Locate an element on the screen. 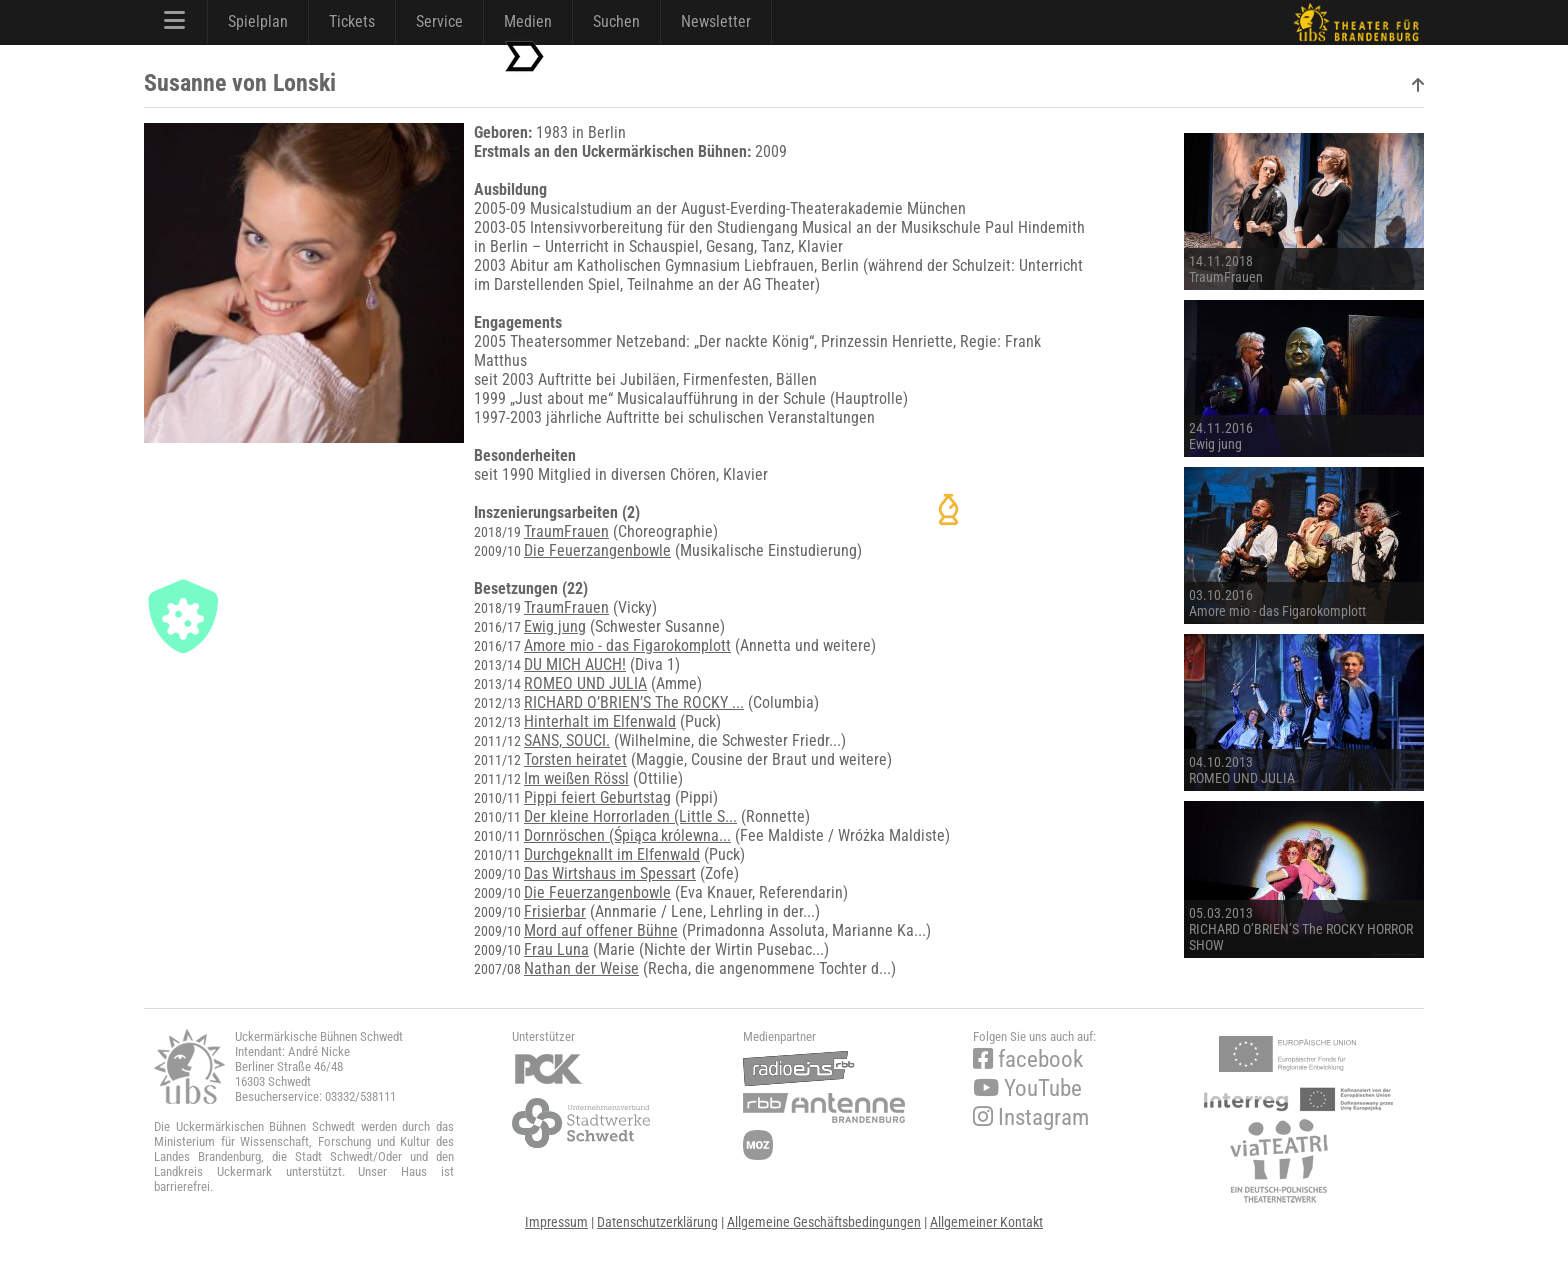  virus protection or antivirus security status is located at coordinates (185, 616).